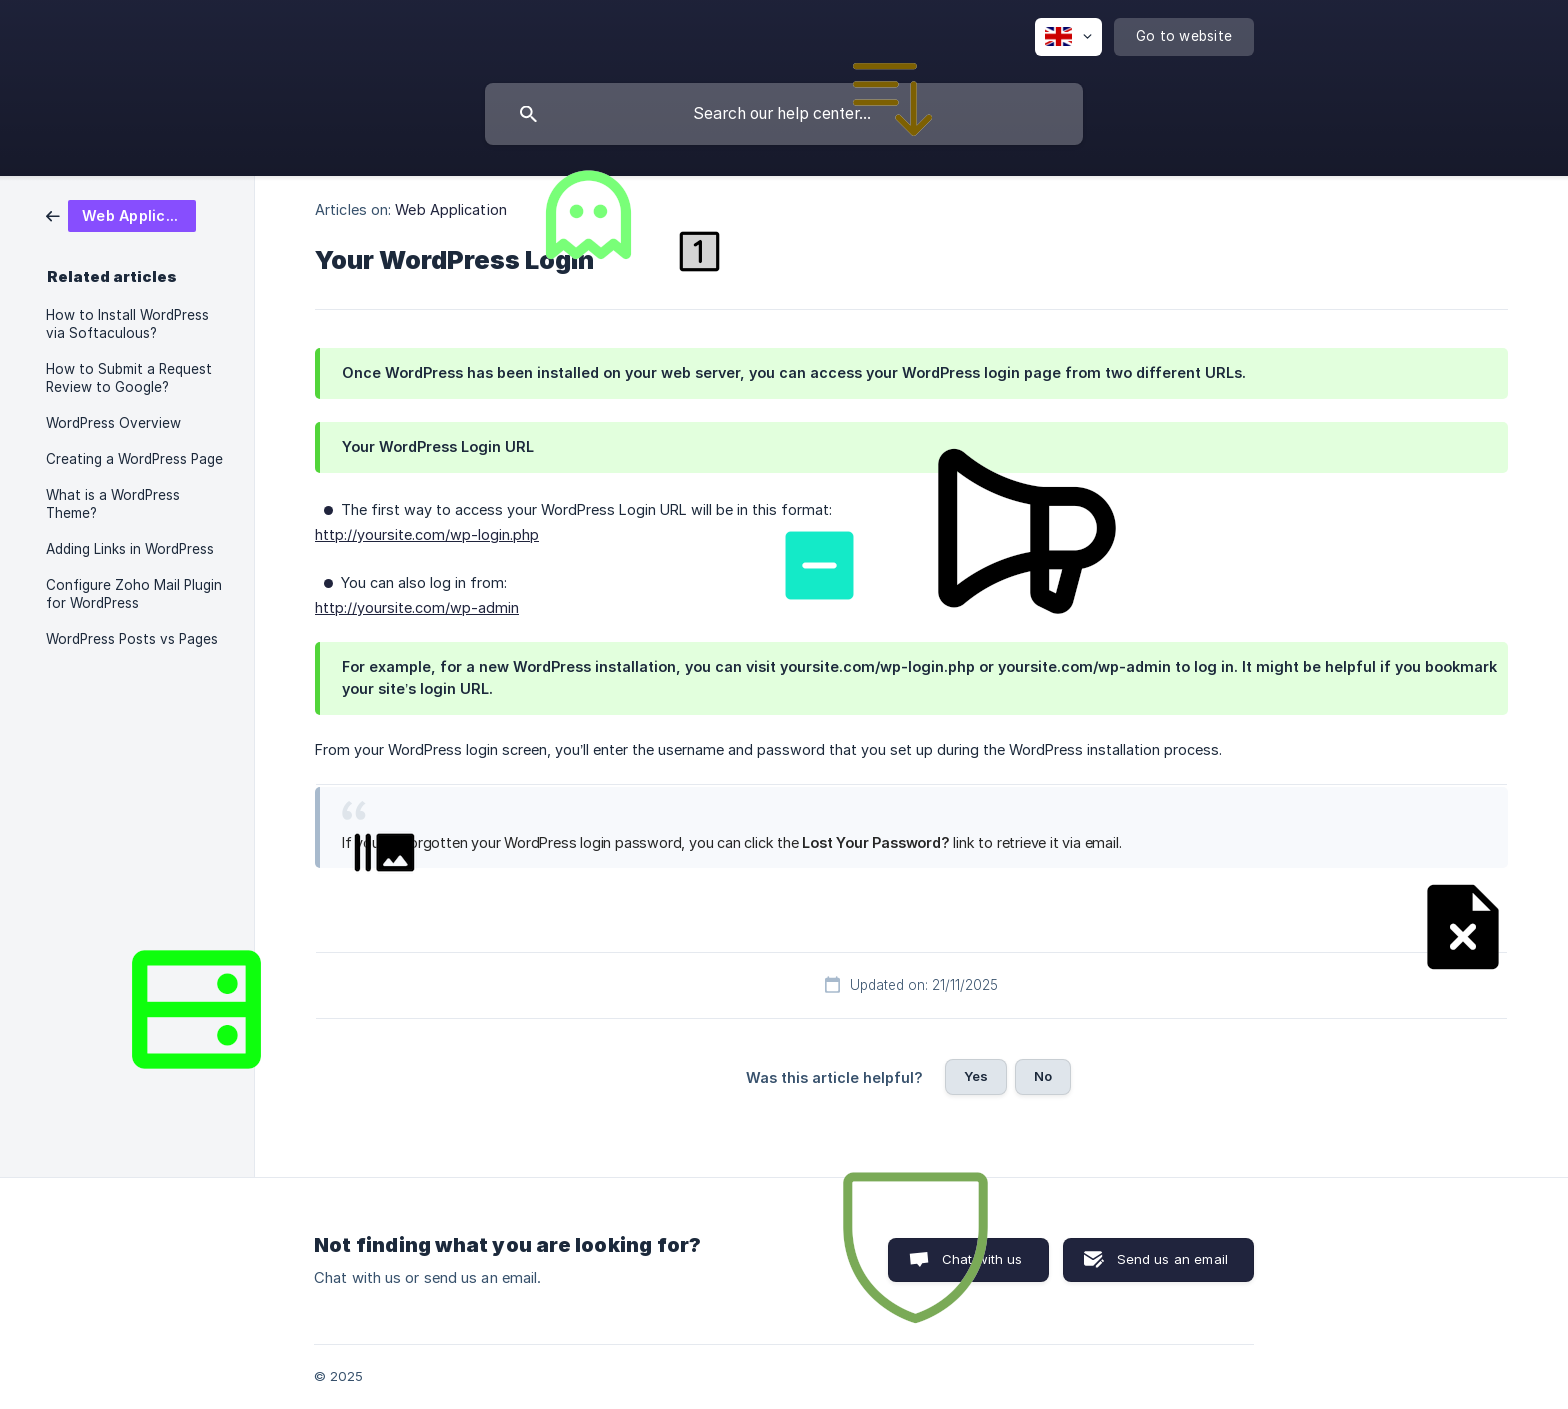 This screenshot has height=1409, width=1568. I want to click on access security settings, so click(915, 1238).